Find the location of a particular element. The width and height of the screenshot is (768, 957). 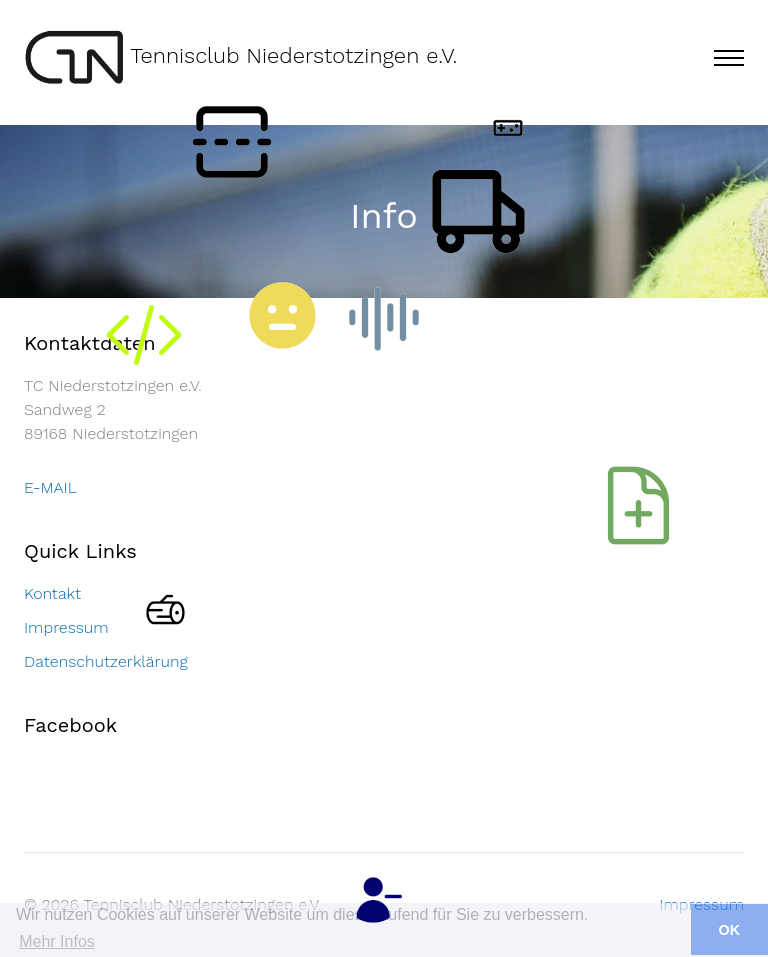

view or edit source code is located at coordinates (144, 335).